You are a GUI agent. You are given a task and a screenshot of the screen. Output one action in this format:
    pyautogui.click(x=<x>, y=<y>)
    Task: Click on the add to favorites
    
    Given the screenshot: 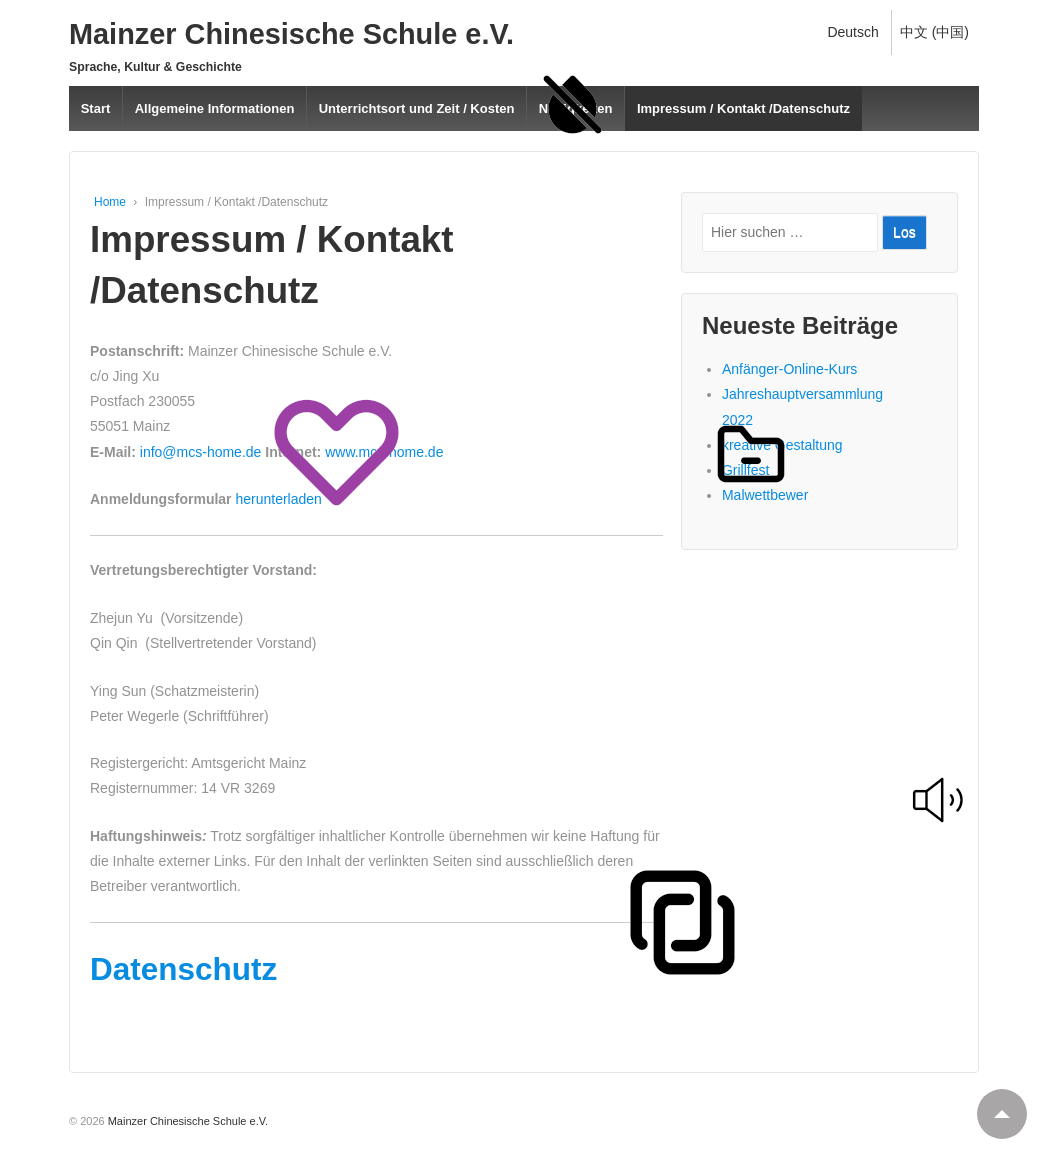 What is the action you would take?
    pyautogui.click(x=336, y=449)
    